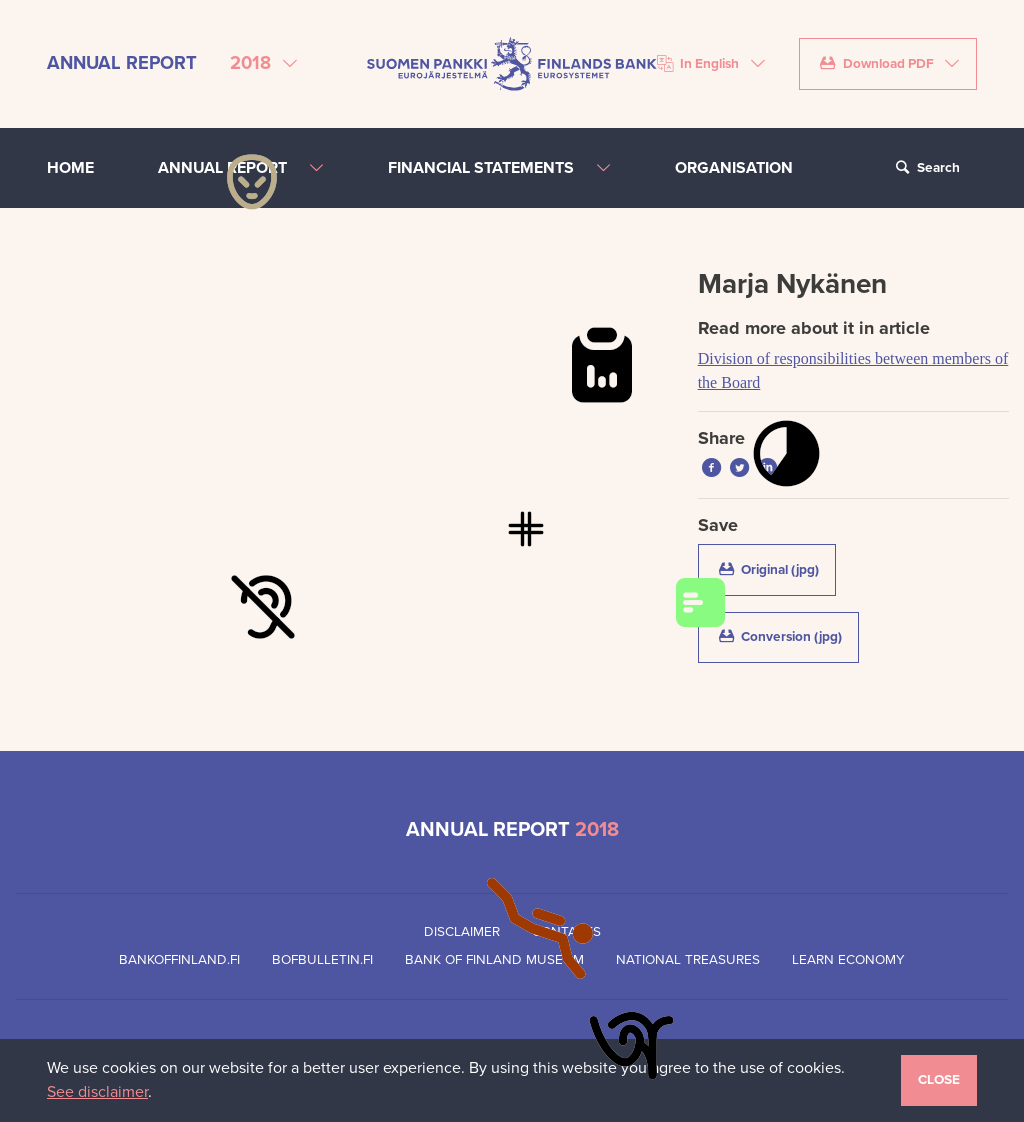 The image size is (1024, 1122). What do you see at coordinates (526, 529) in the screenshot?
I see `apply golden ratio grid overlay` at bounding box center [526, 529].